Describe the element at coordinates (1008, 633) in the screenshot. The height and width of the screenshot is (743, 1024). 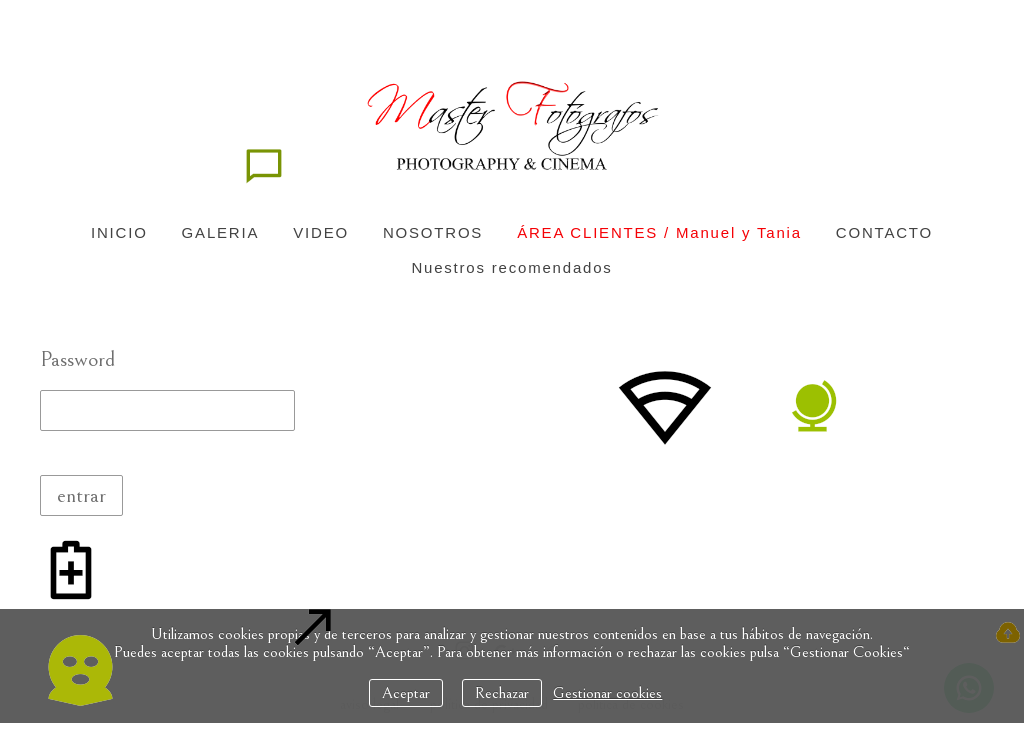
I see `upload file to cloud storage` at that location.